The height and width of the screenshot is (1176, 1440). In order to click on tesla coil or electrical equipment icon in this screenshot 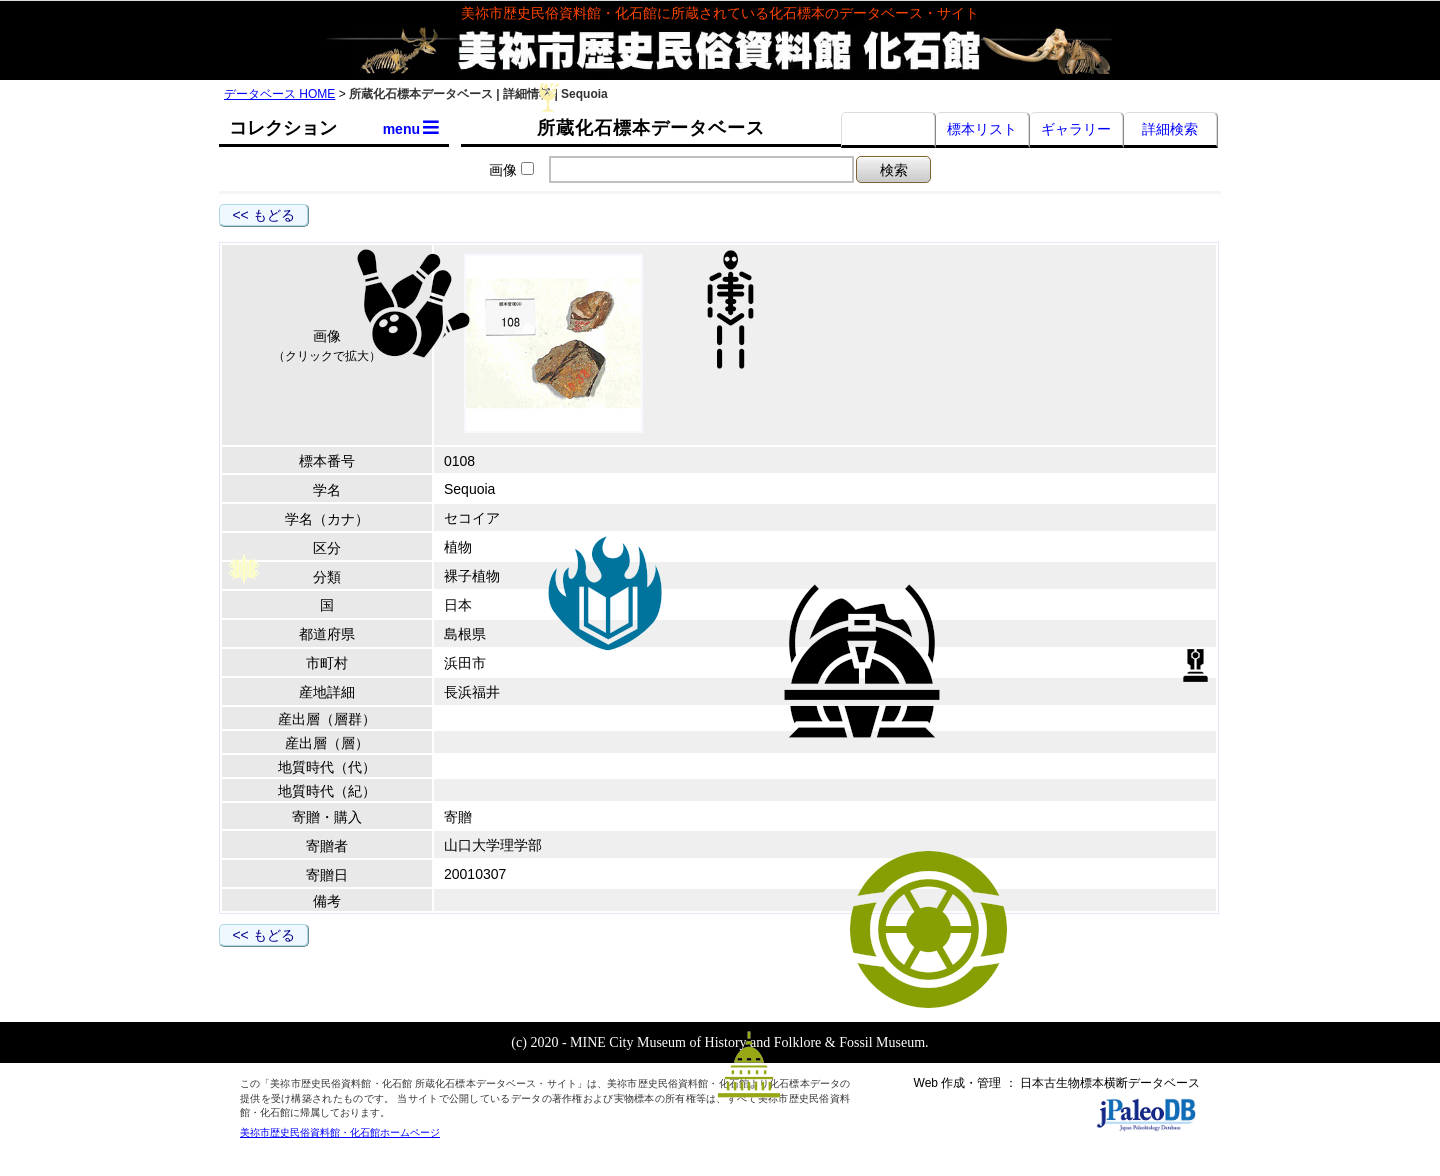, I will do `click(1195, 665)`.